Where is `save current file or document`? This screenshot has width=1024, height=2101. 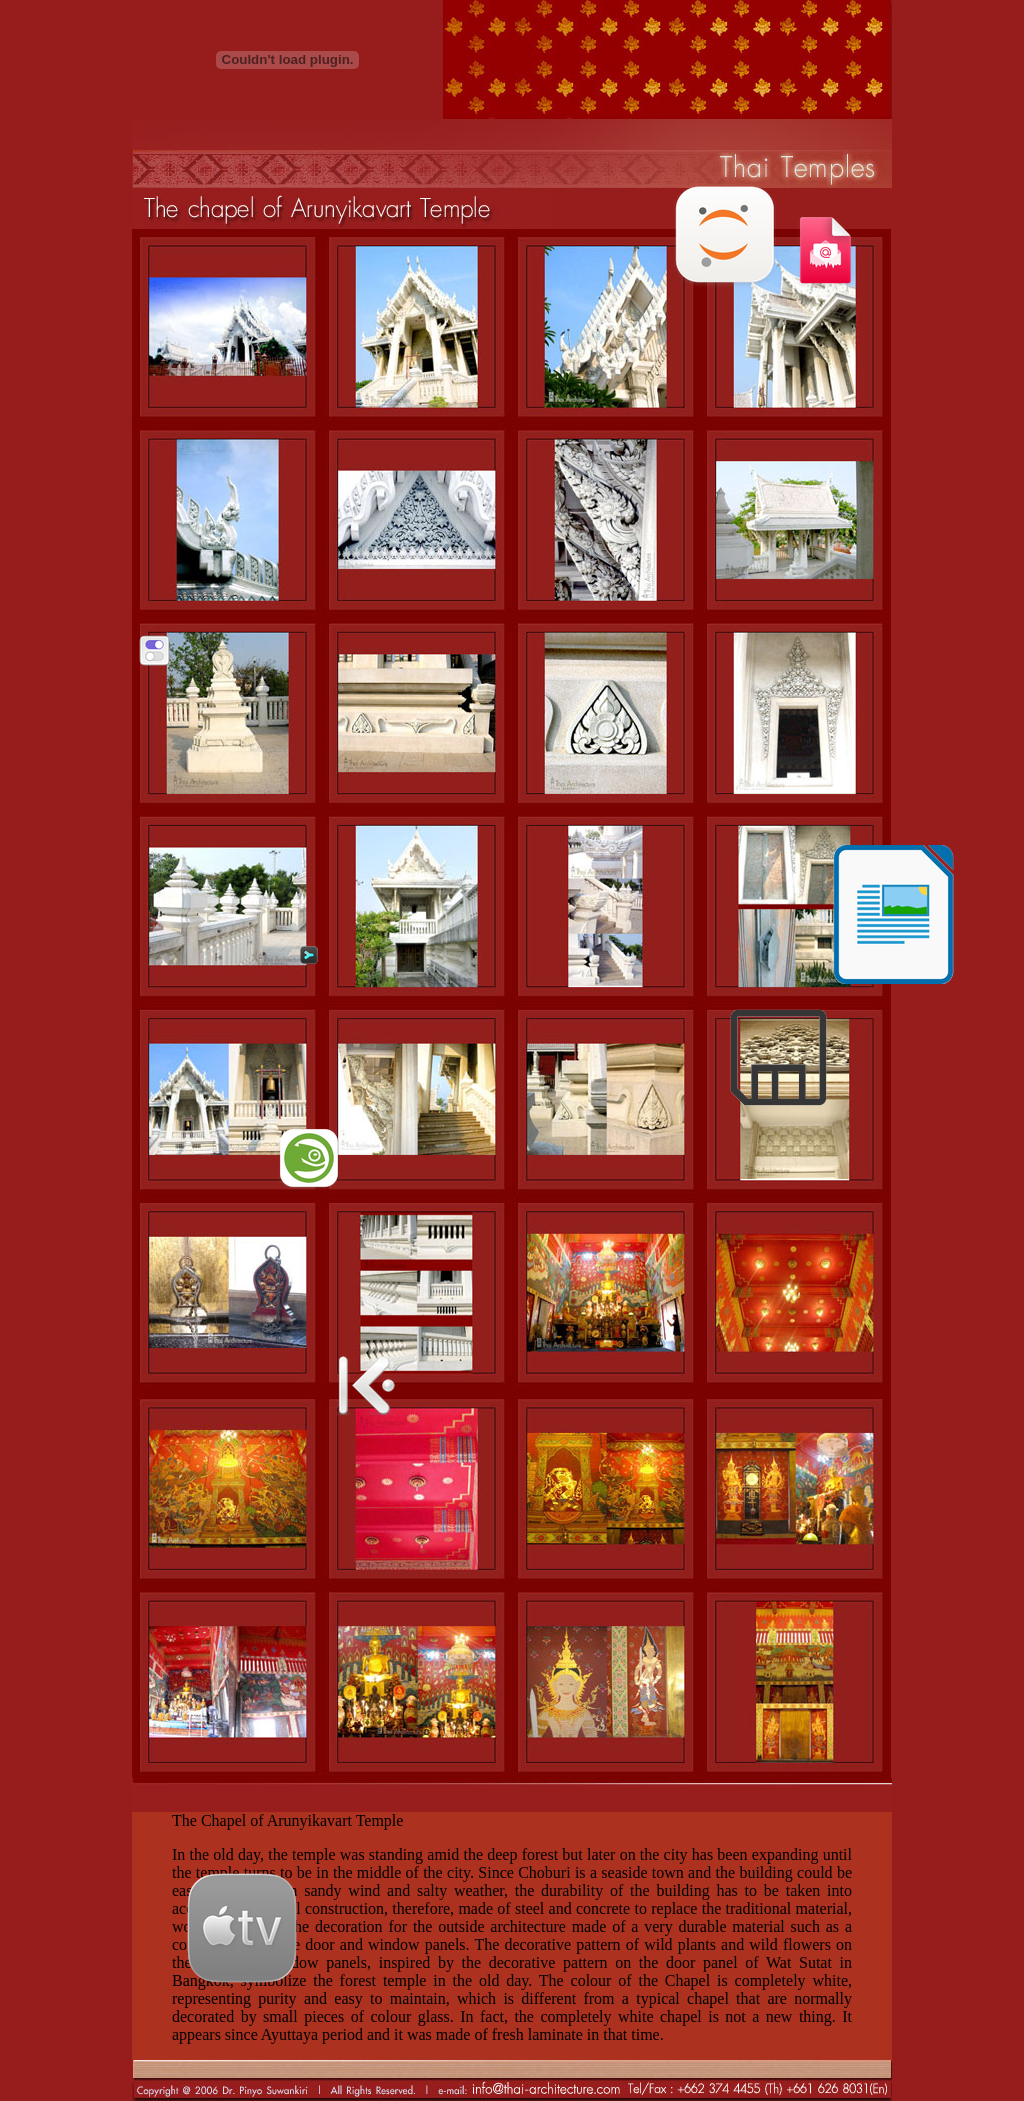 save current file or document is located at coordinates (778, 1057).